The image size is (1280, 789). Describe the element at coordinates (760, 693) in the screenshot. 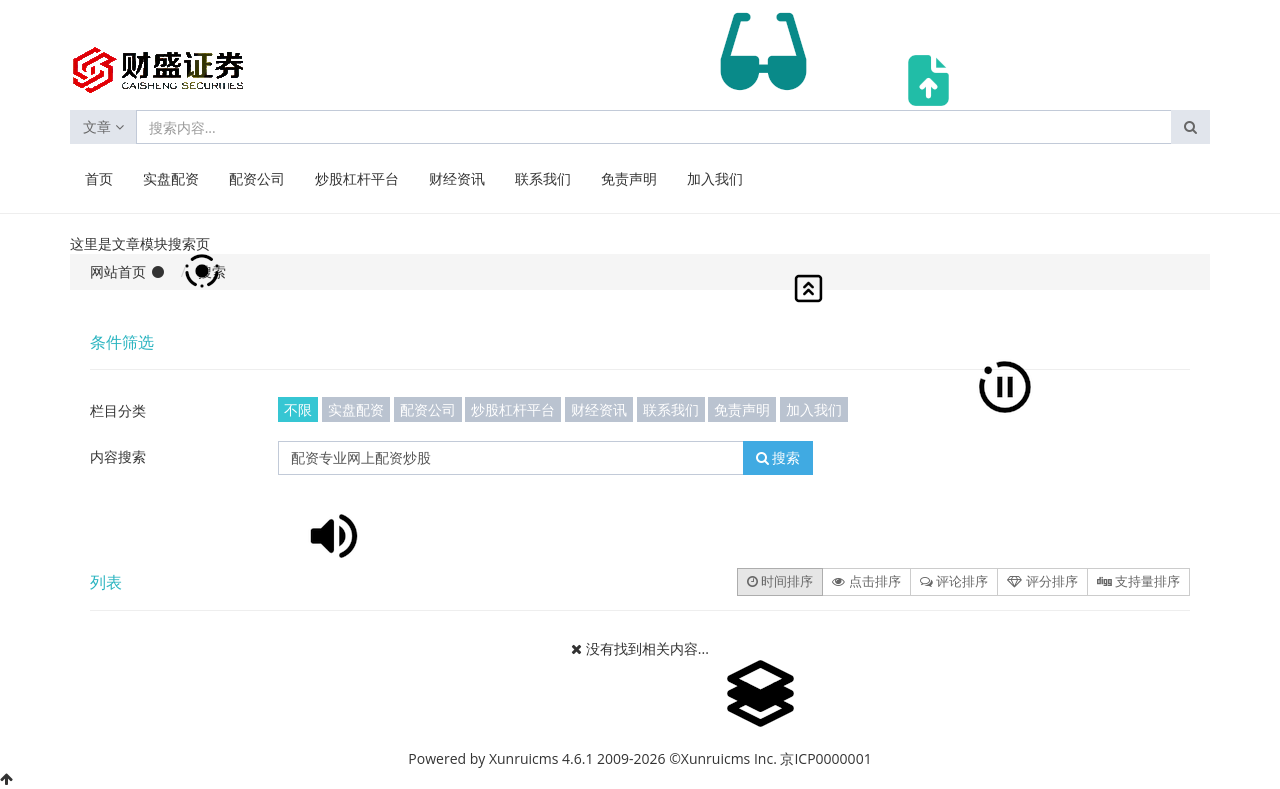

I see `view middle layer in a stack` at that location.